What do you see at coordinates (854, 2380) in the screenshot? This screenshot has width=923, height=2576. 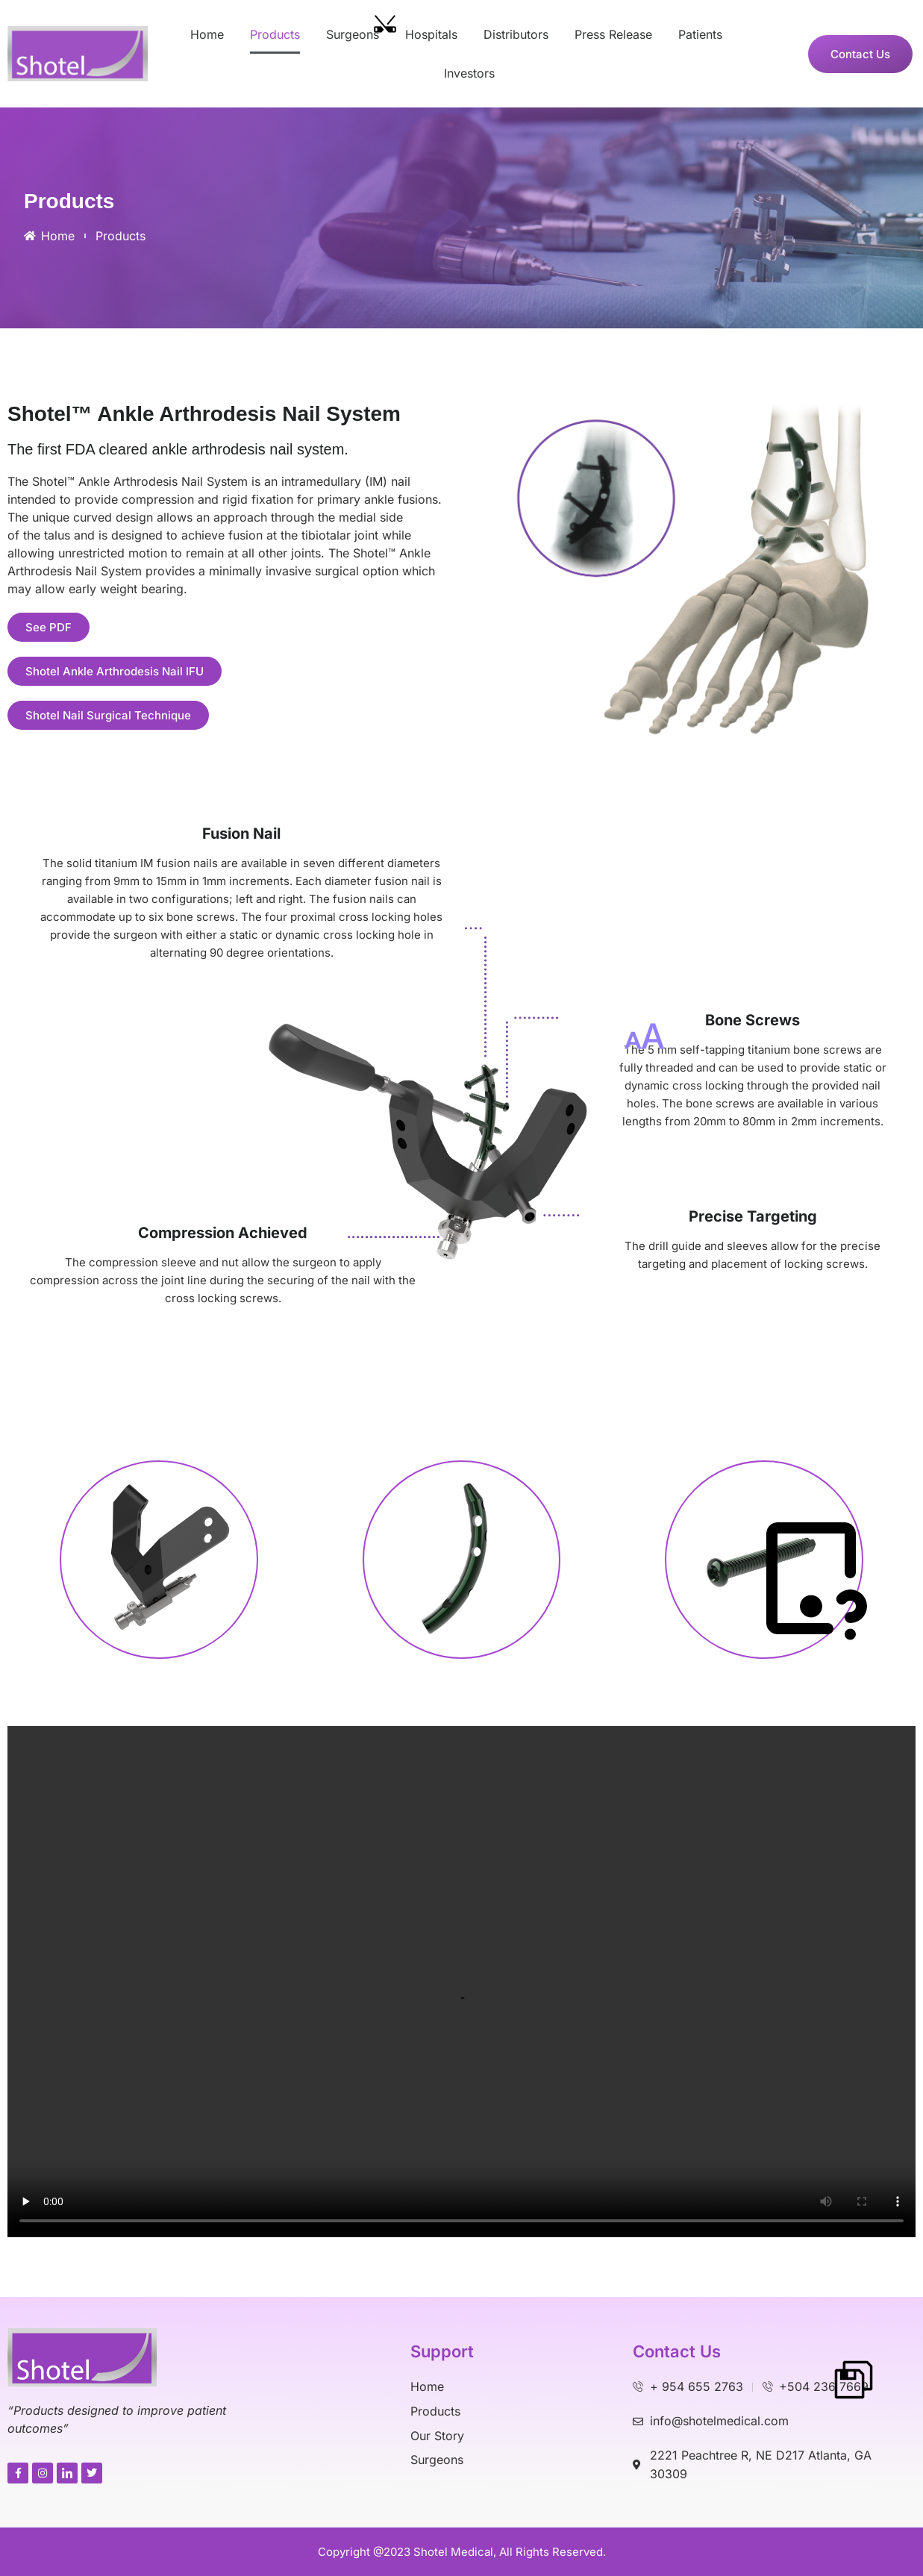 I see `save all open files at once` at bounding box center [854, 2380].